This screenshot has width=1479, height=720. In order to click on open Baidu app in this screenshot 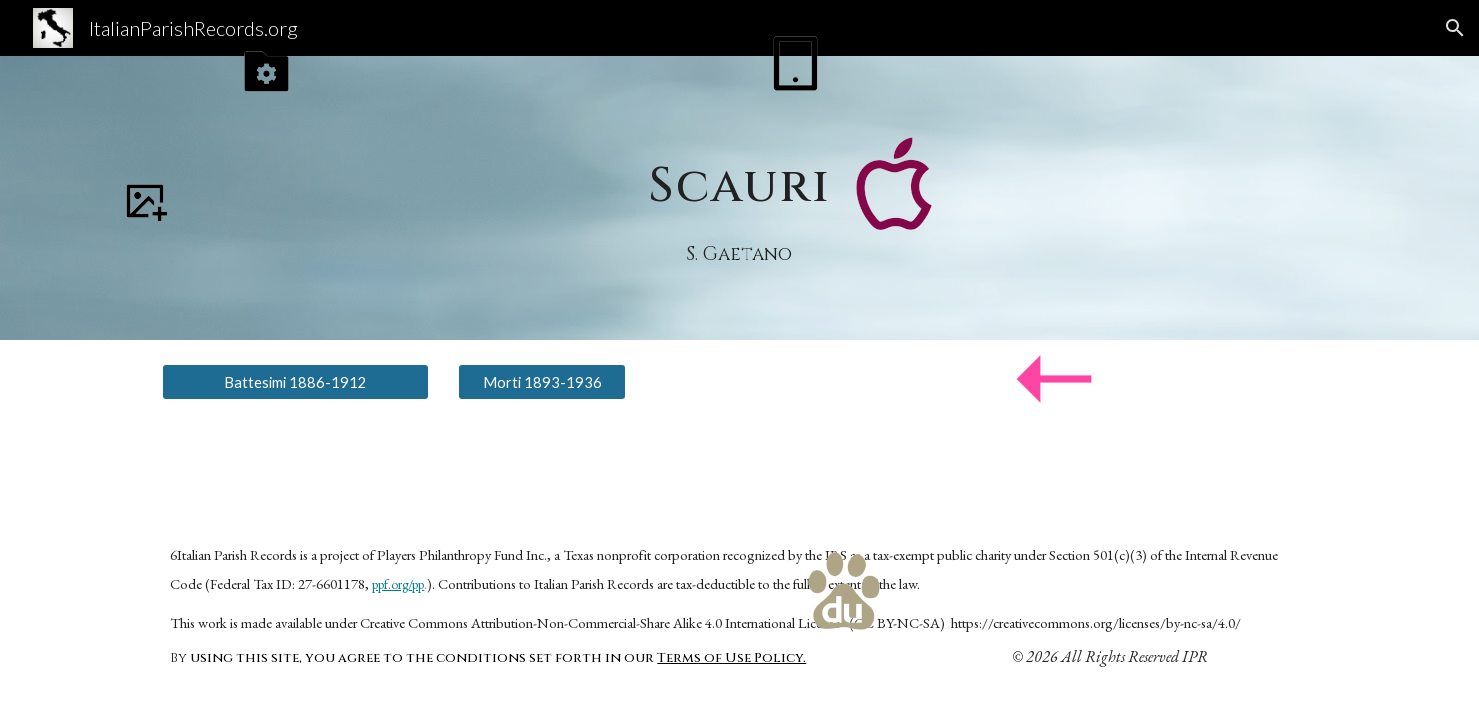, I will do `click(844, 591)`.